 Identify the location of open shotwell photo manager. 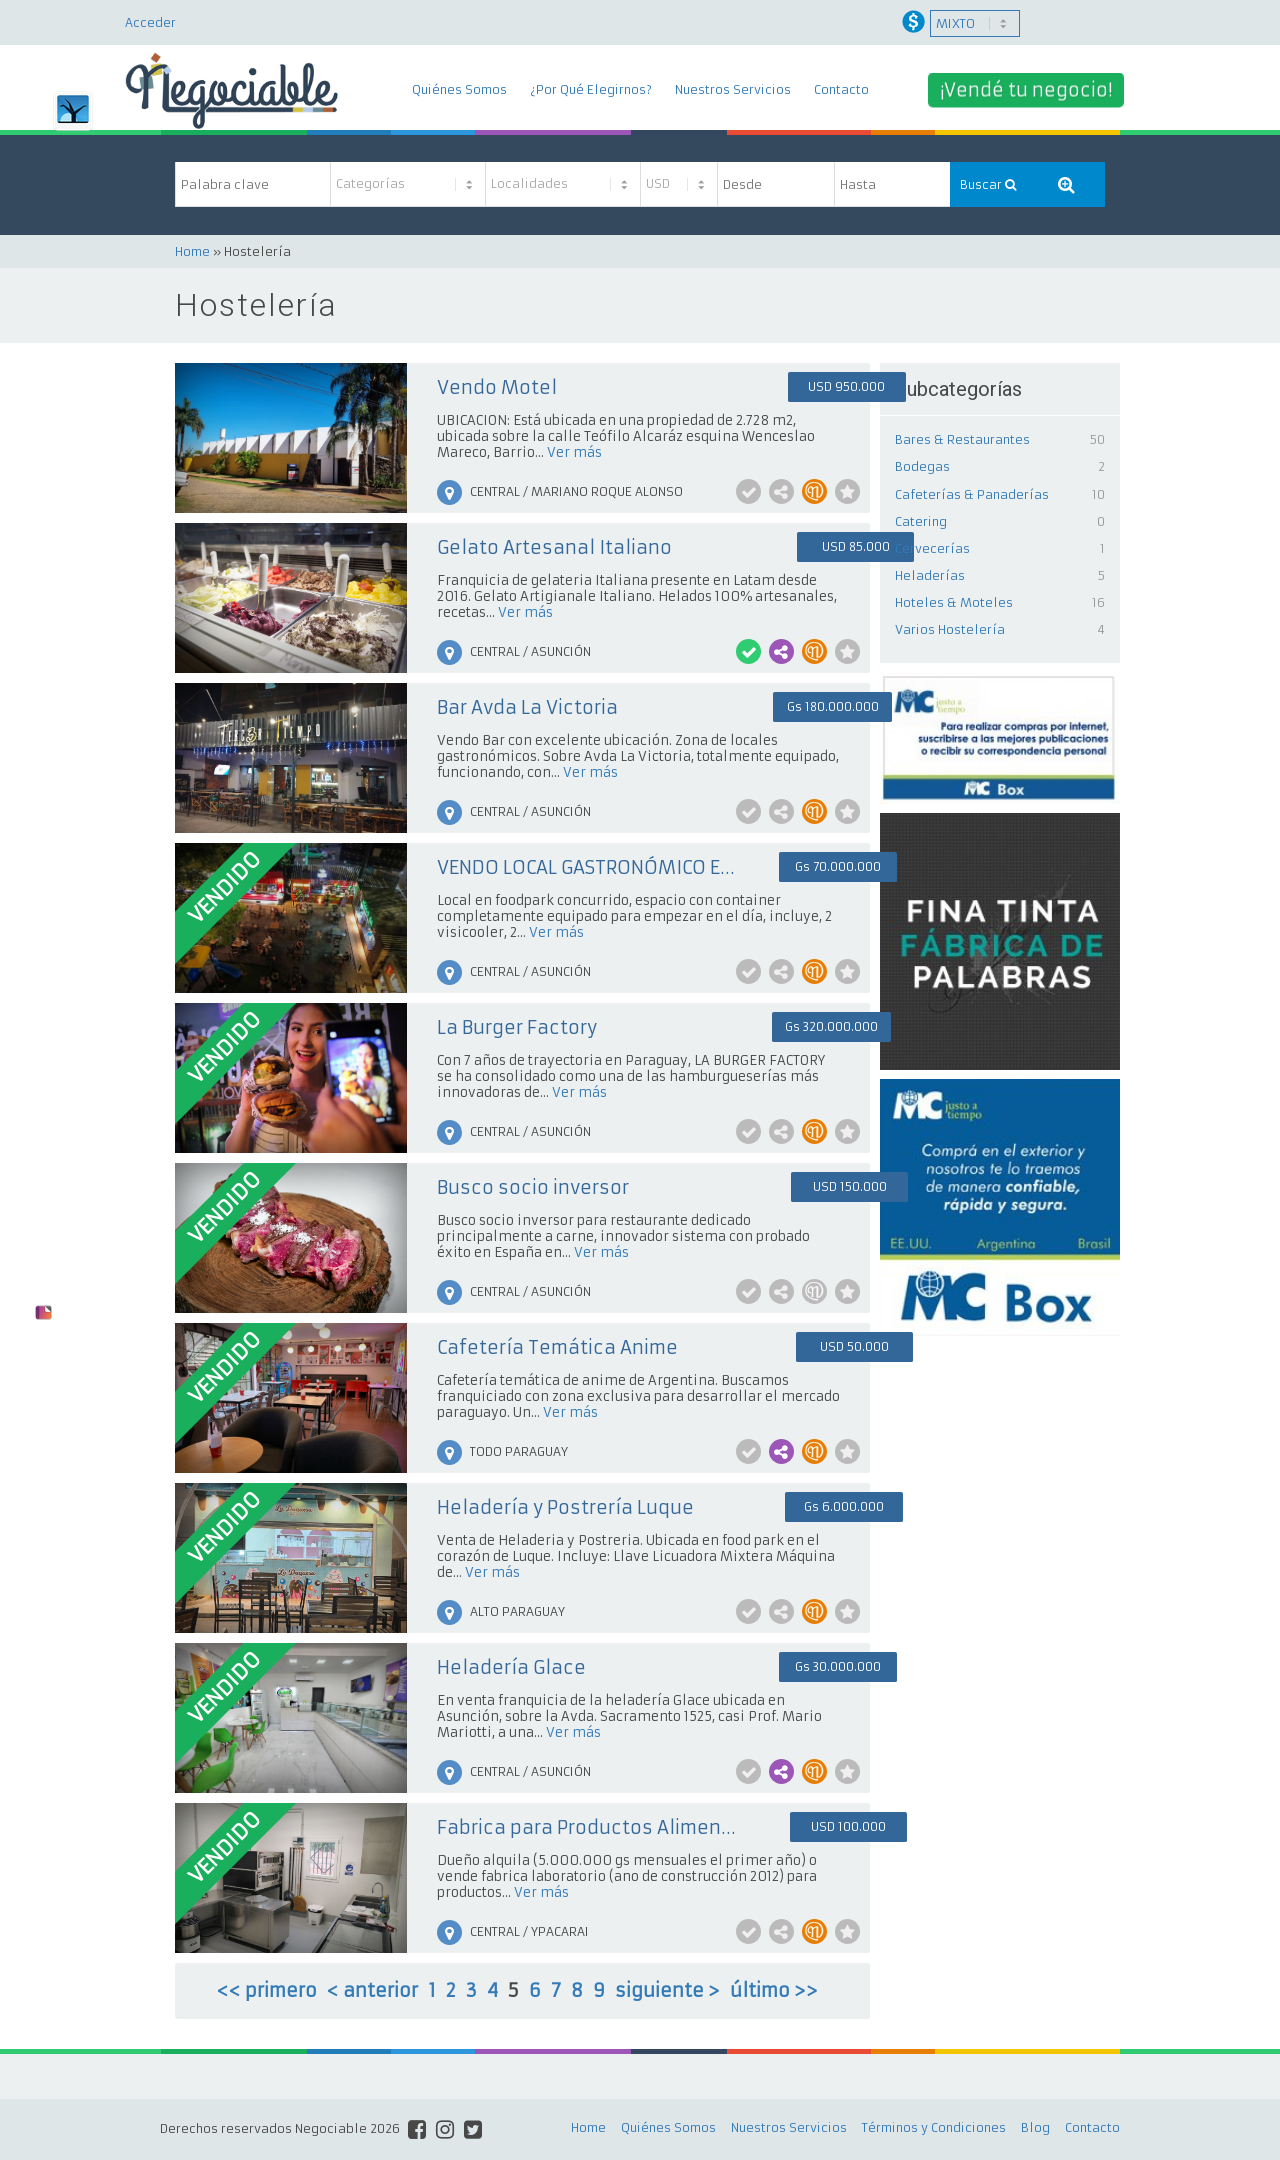
(73, 111).